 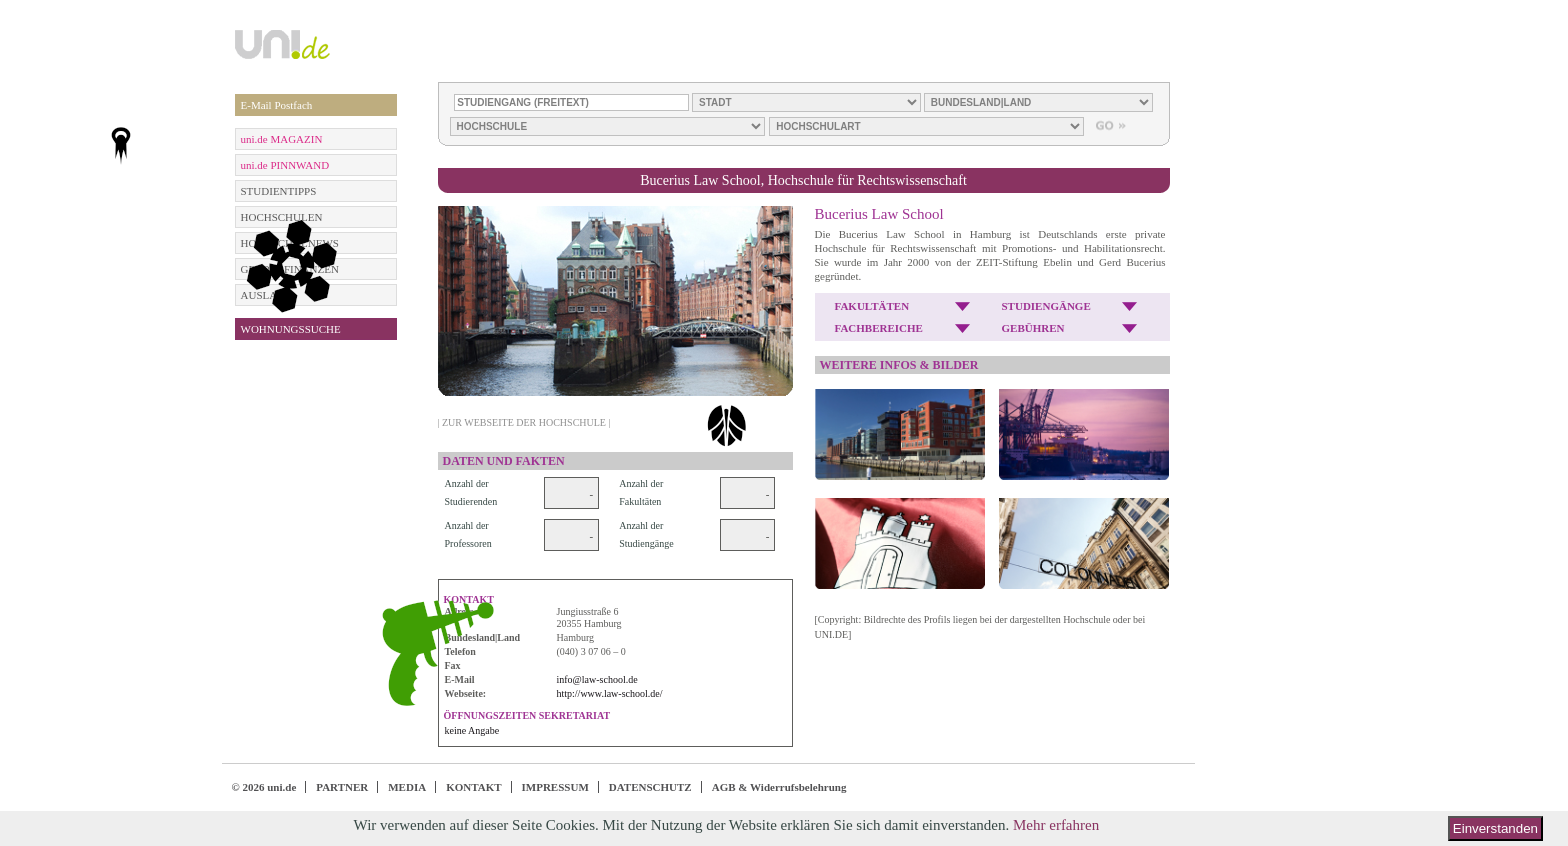 What do you see at coordinates (291, 266) in the screenshot?
I see `activate cooling or air conditioning mode` at bounding box center [291, 266].